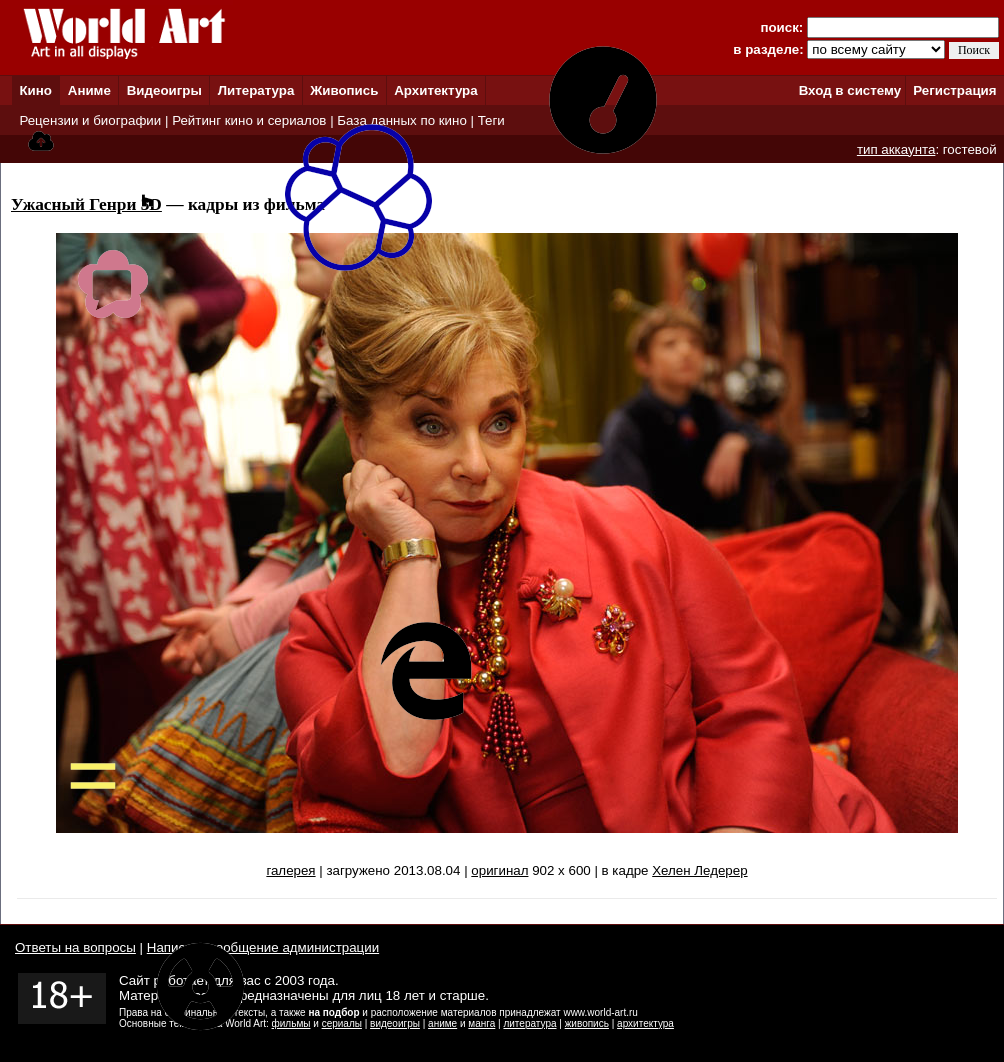 This screenshot has width=1004, height=1062. I want to click on indicates equality or balance between values, so click(93, 776).